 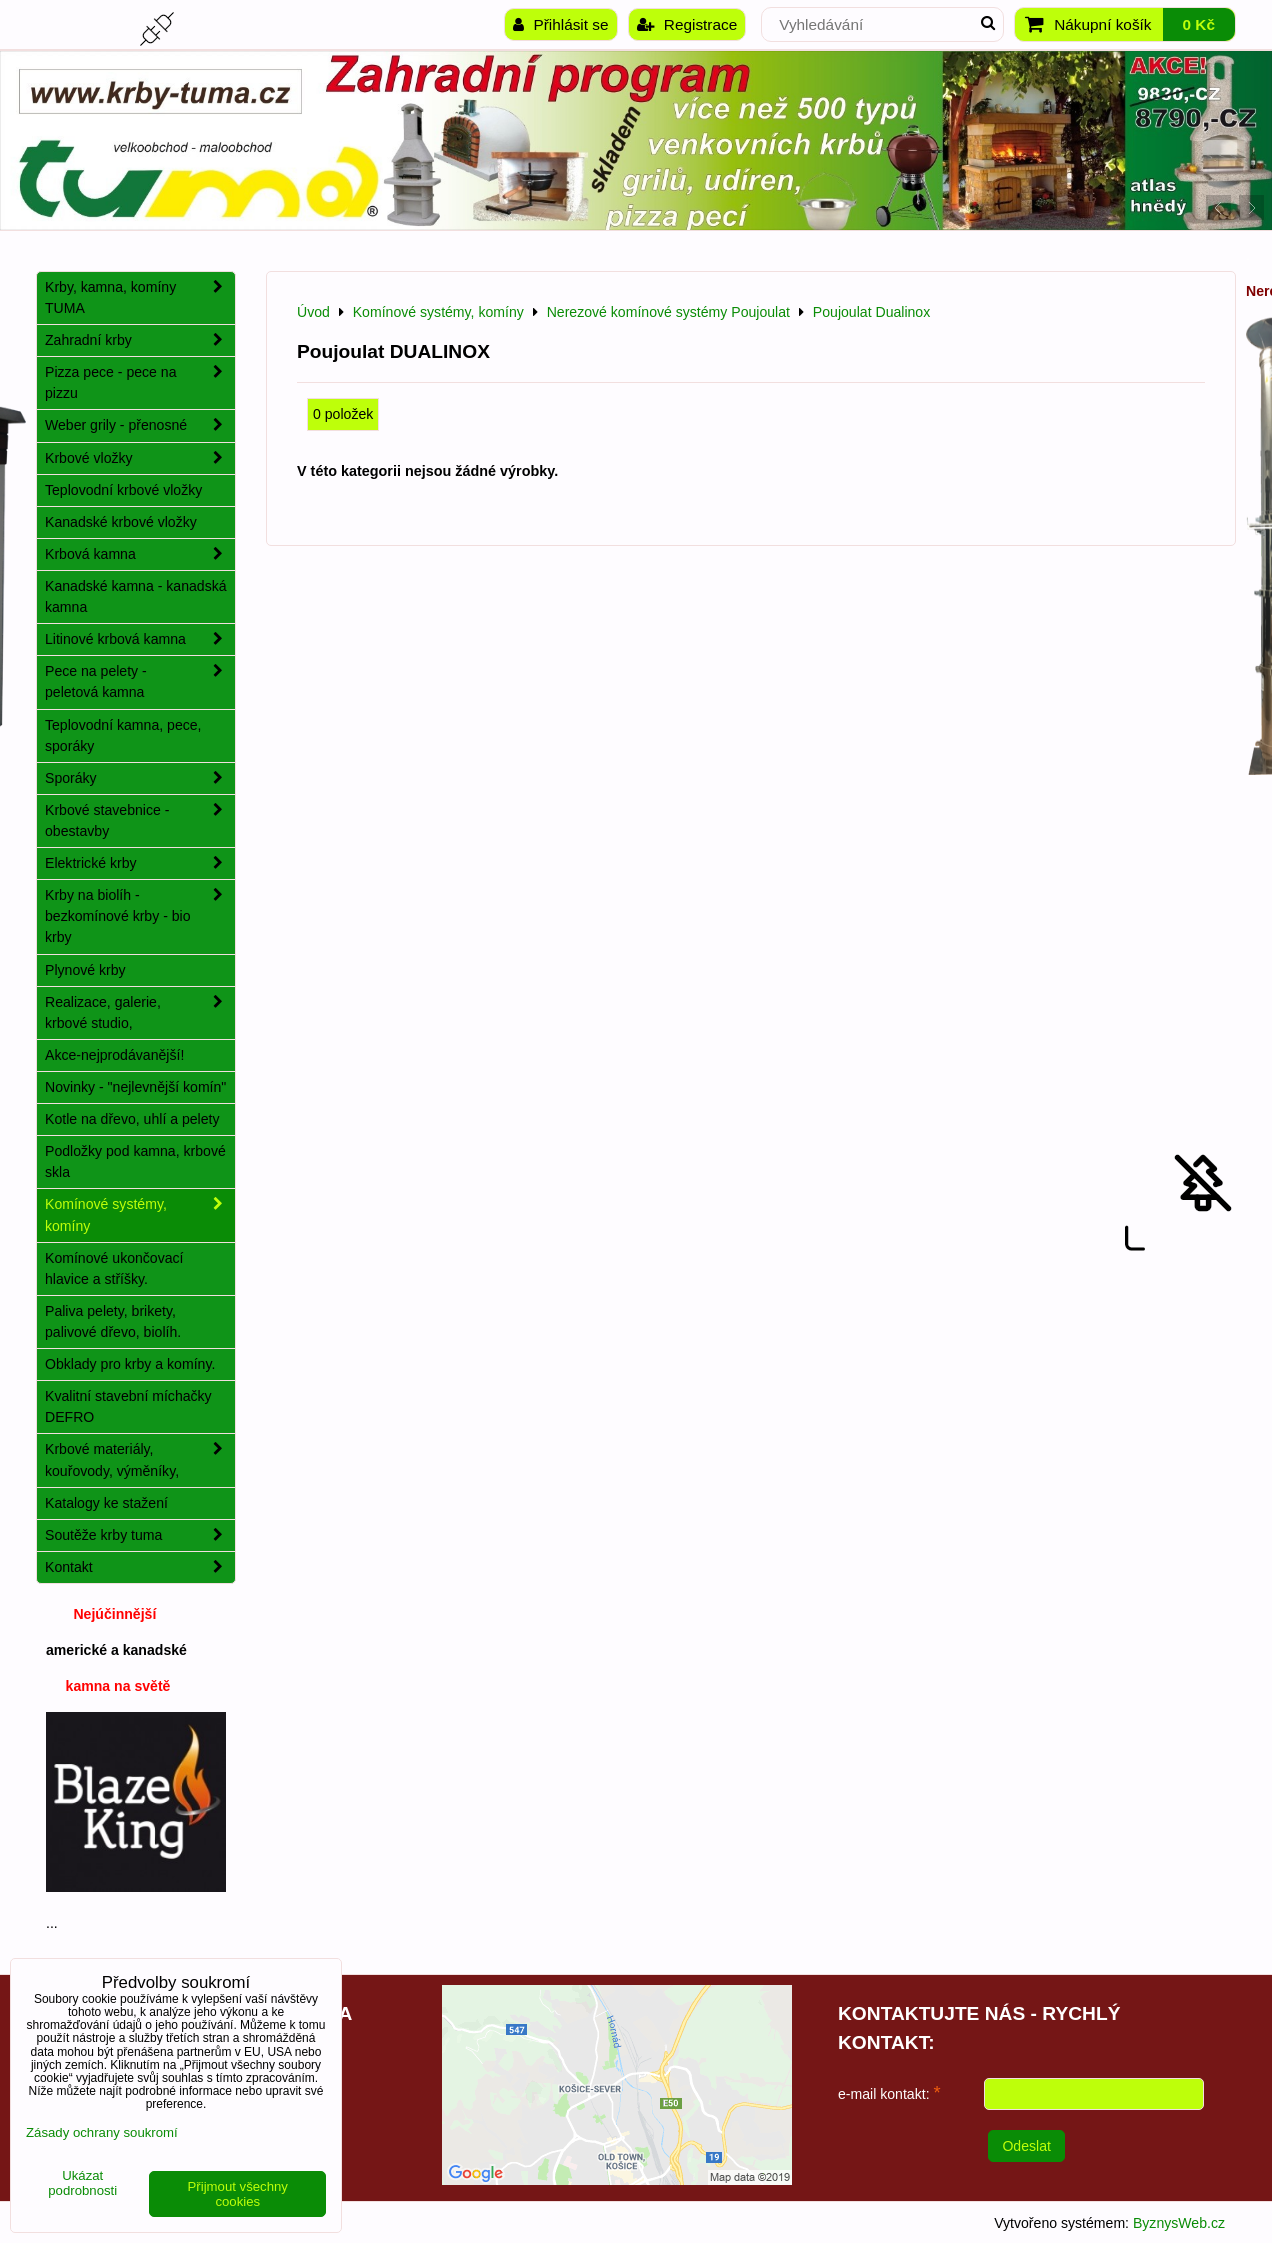 What do you see at coordinates (157, 29) in the screenshot?
I see `connect or establish a connection between devices` at bounding box center [157, 29].